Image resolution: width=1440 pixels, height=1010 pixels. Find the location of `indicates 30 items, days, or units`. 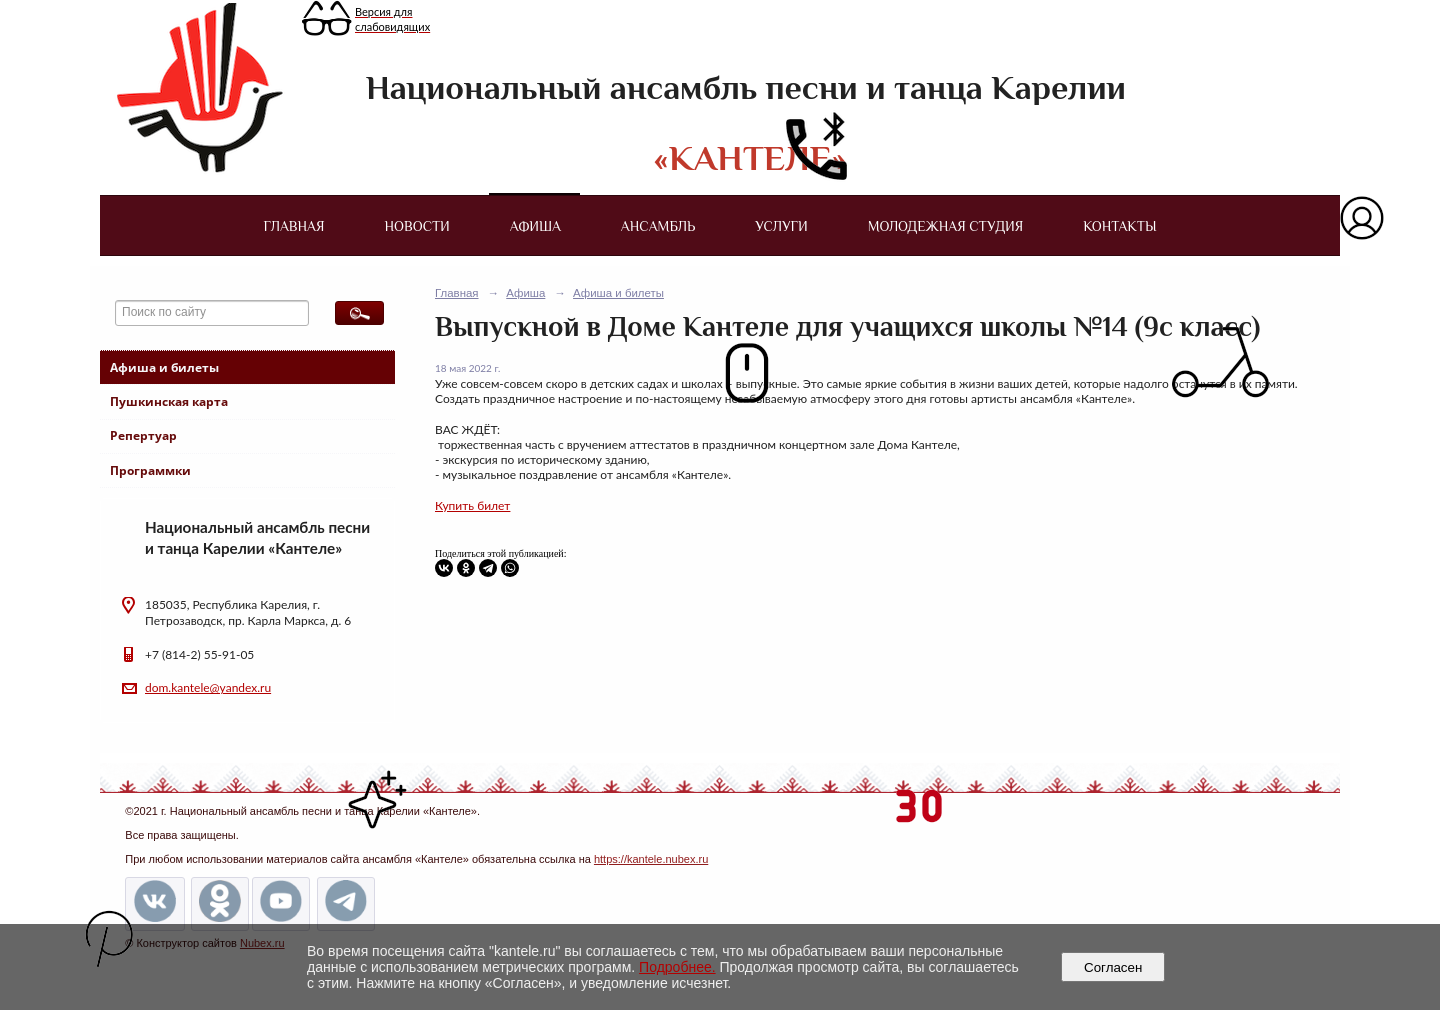

indicates 30 items, days, or units is located at coordinates (919, 806).